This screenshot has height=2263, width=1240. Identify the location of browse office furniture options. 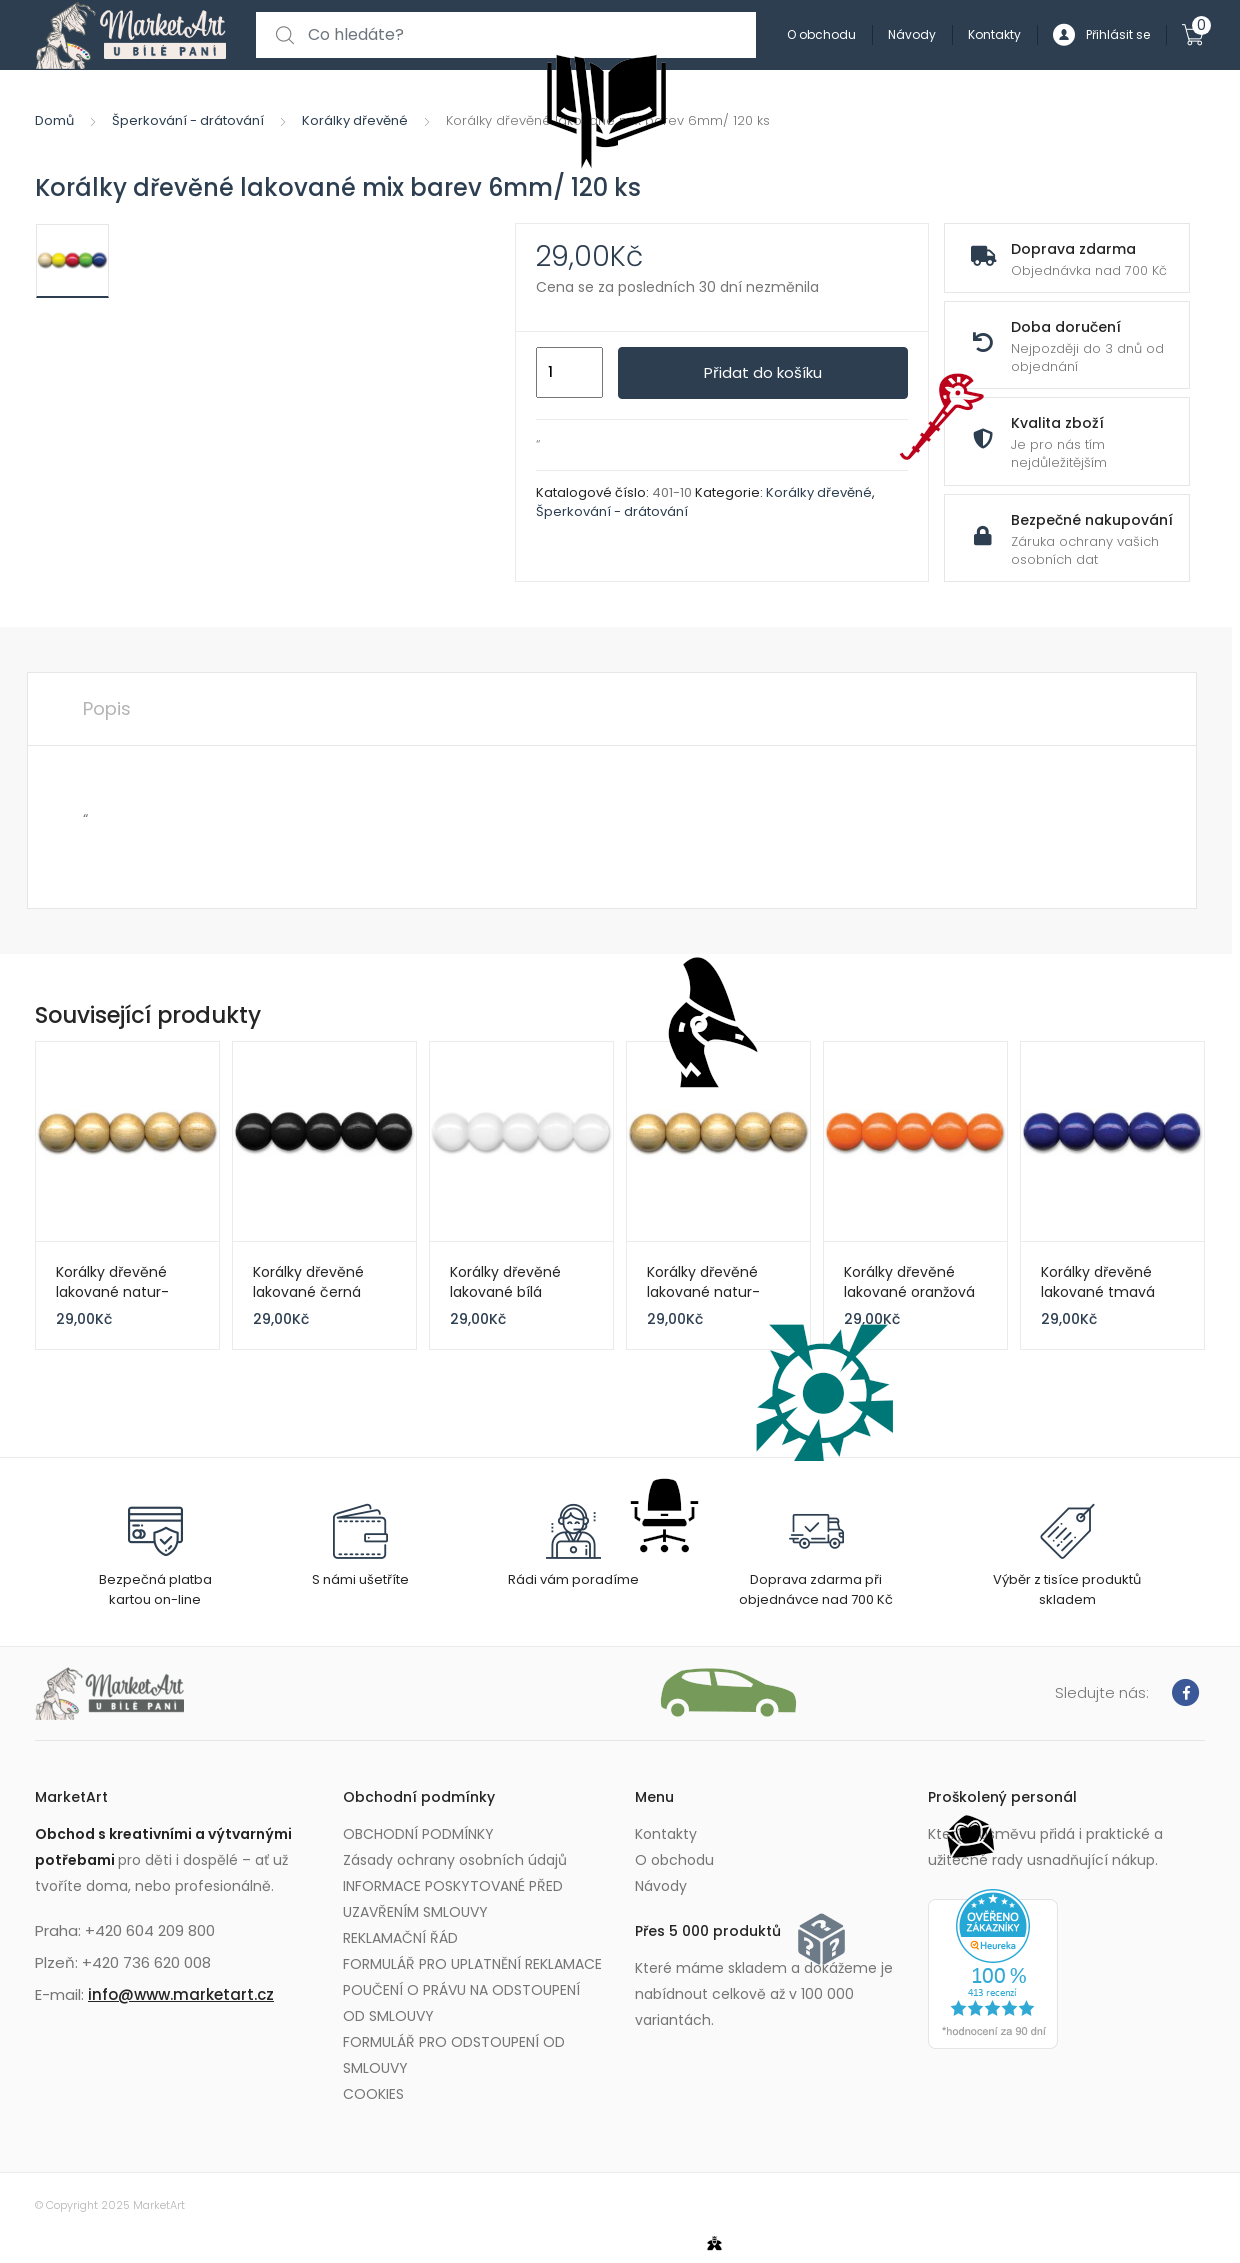
(664, 1515).